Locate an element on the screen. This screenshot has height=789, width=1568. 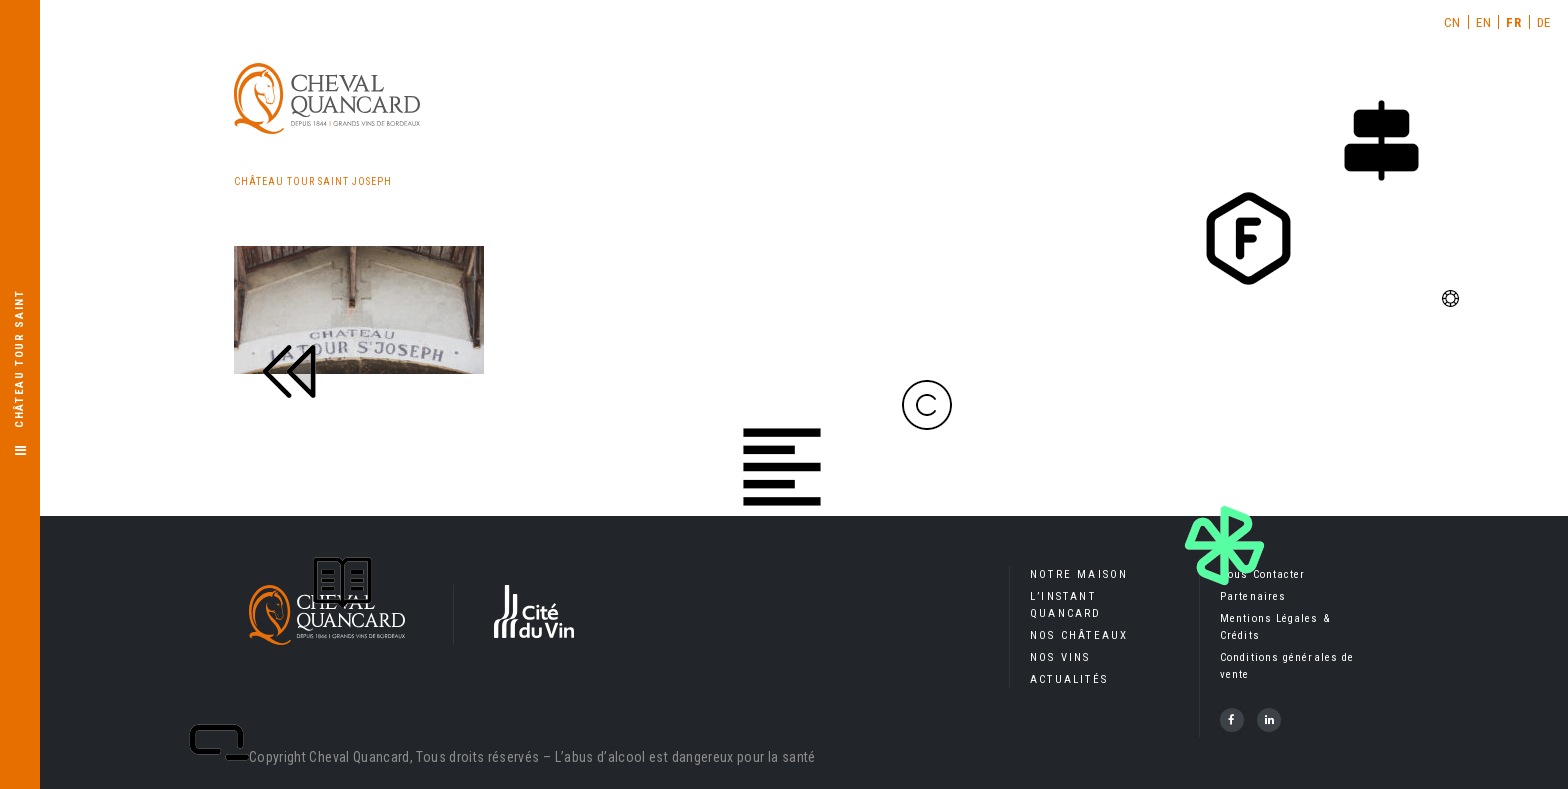
indicates a feature or function category is located at coordinates (1248, 238).